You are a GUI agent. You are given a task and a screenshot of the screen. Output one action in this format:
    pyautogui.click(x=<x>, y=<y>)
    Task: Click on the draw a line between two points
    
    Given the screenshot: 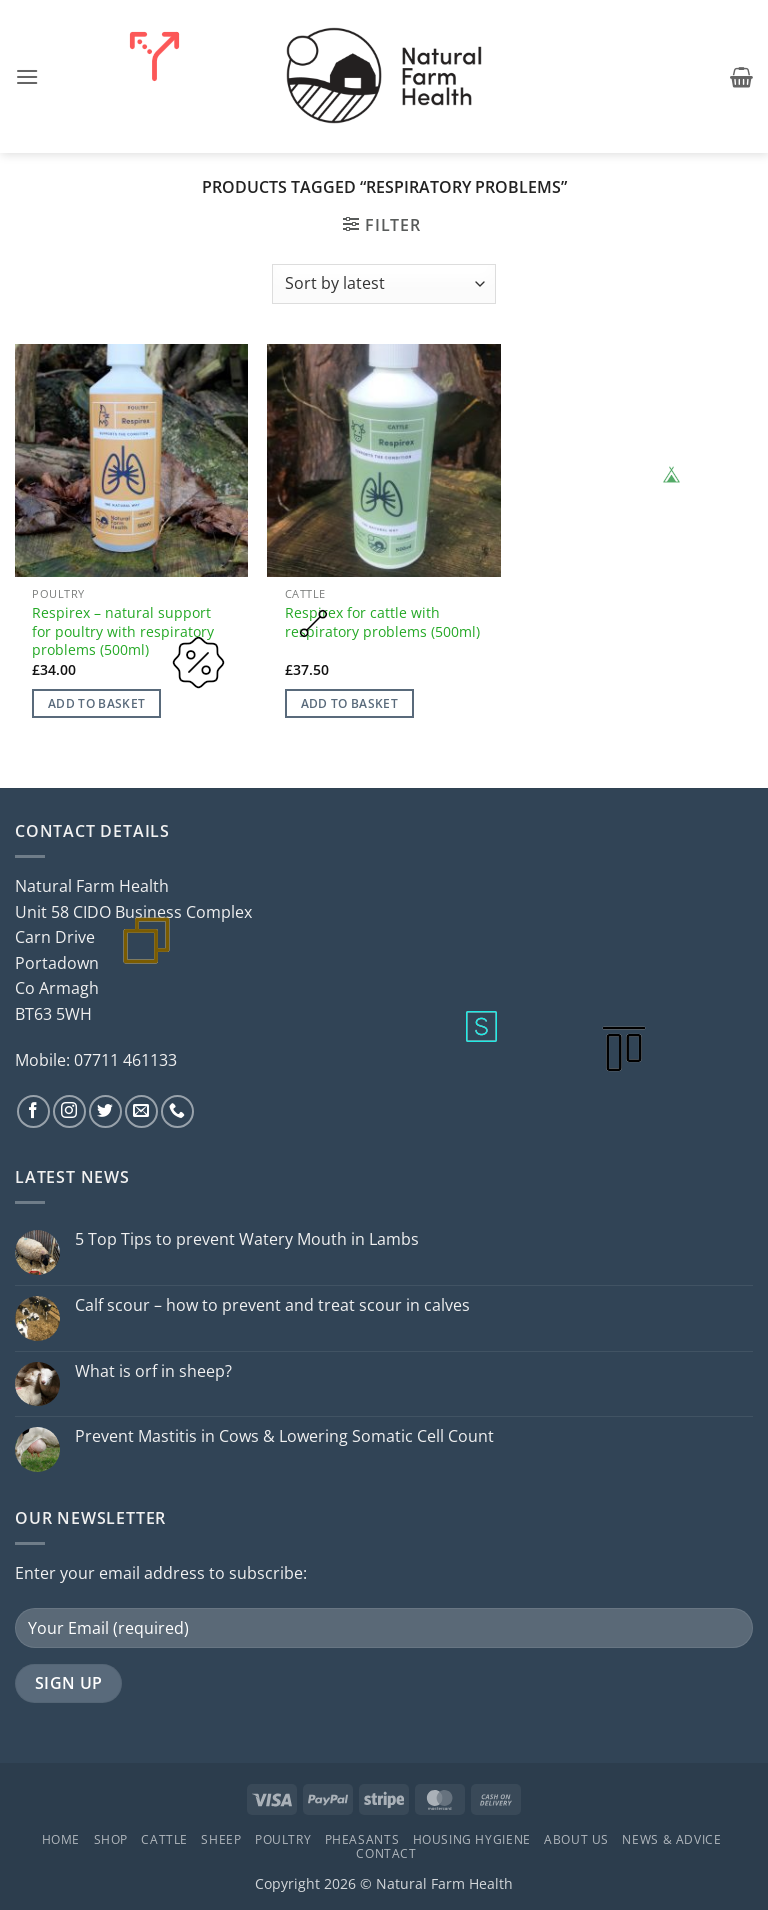 What is the action you would take?
    pyautogui.click(x=313, y=623)
    